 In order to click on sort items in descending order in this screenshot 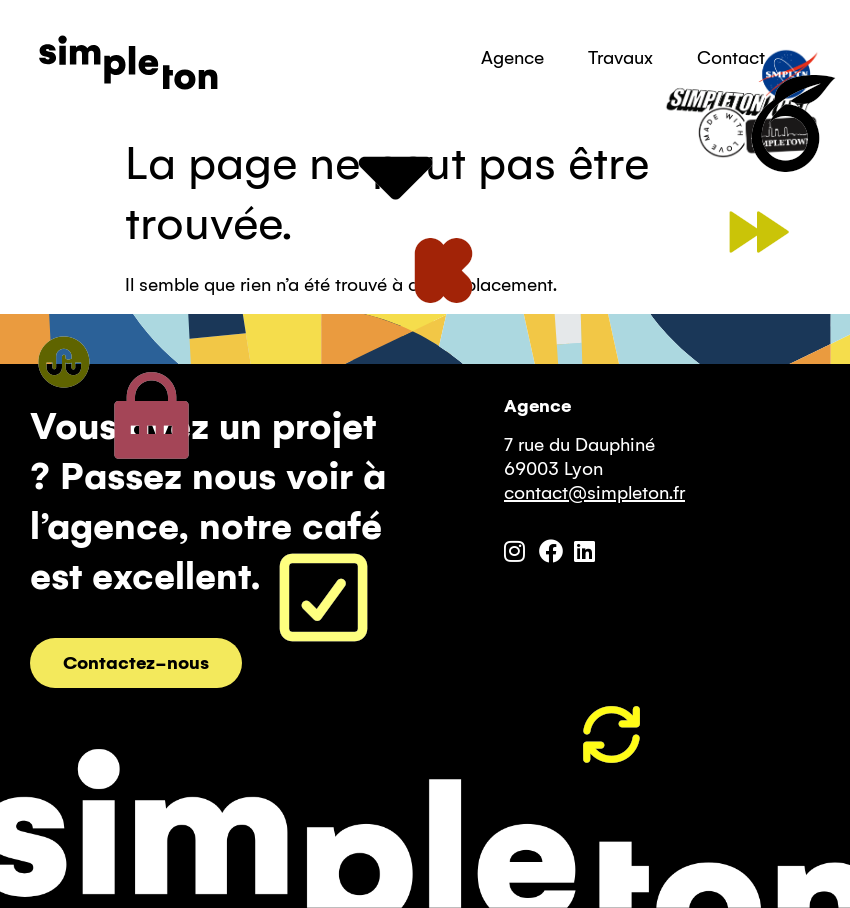, I will do `click(395, 150)`.